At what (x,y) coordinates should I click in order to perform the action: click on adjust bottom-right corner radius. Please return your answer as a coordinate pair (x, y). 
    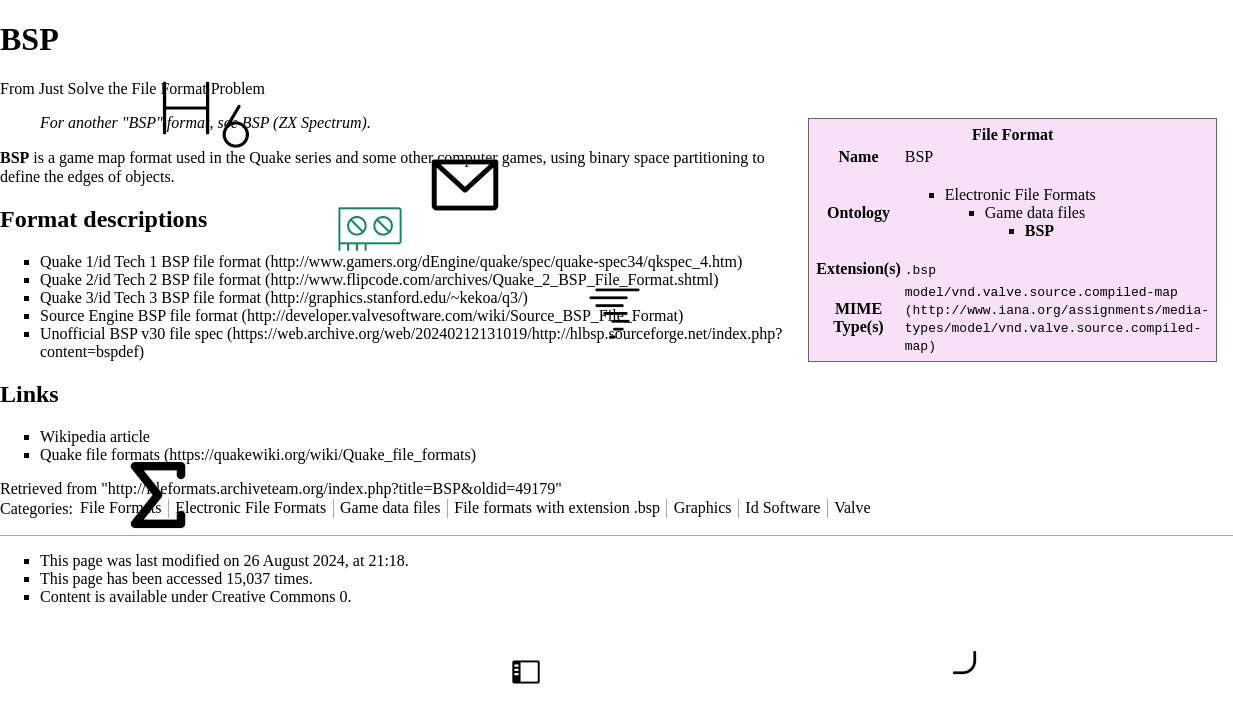
    Looking at the image, I should click on (964, 662).